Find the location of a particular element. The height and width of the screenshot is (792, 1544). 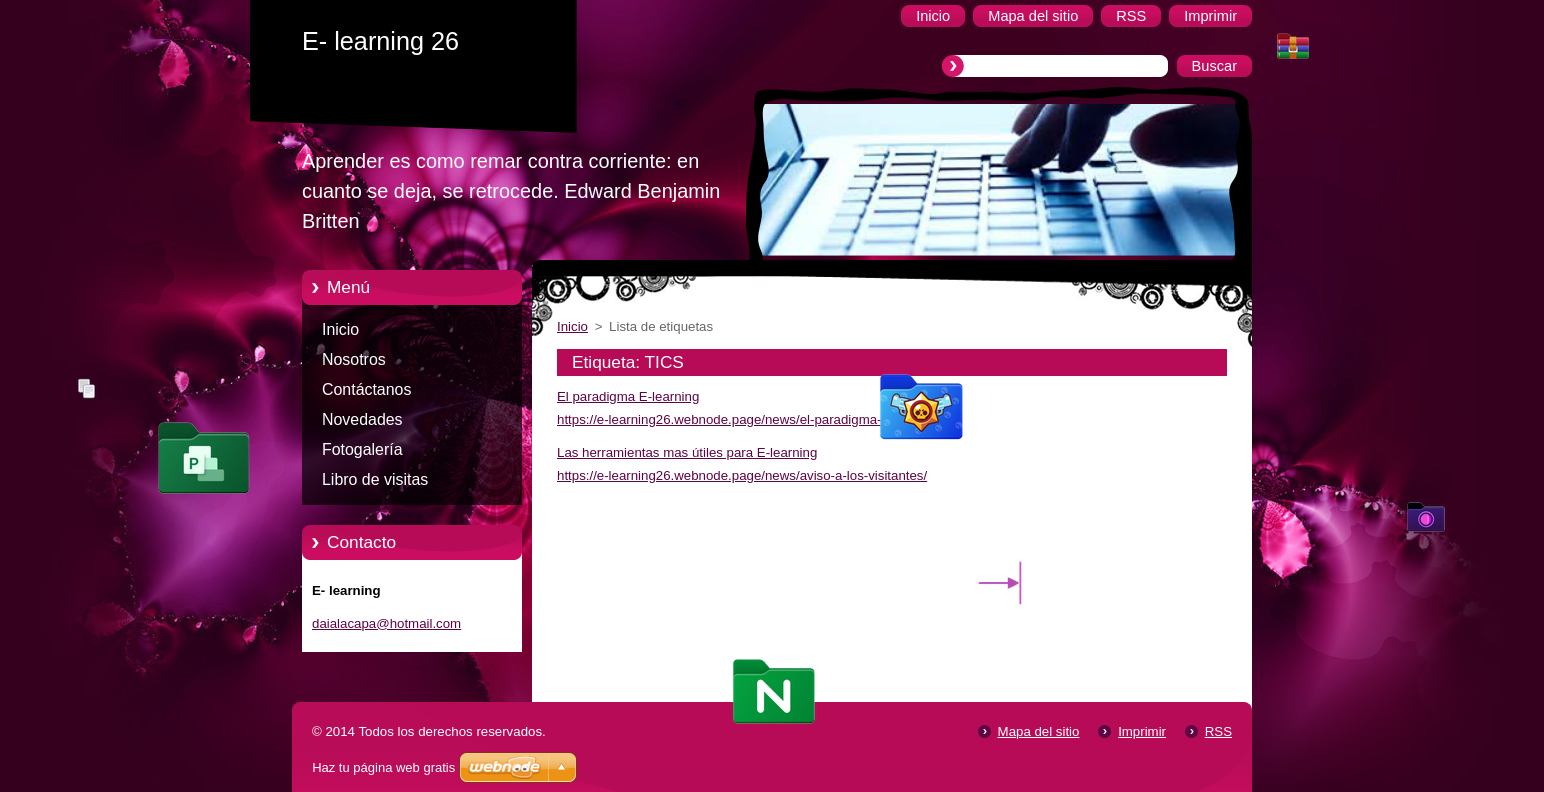

copy selected content to clipboard is located at coordinates (86, 388).